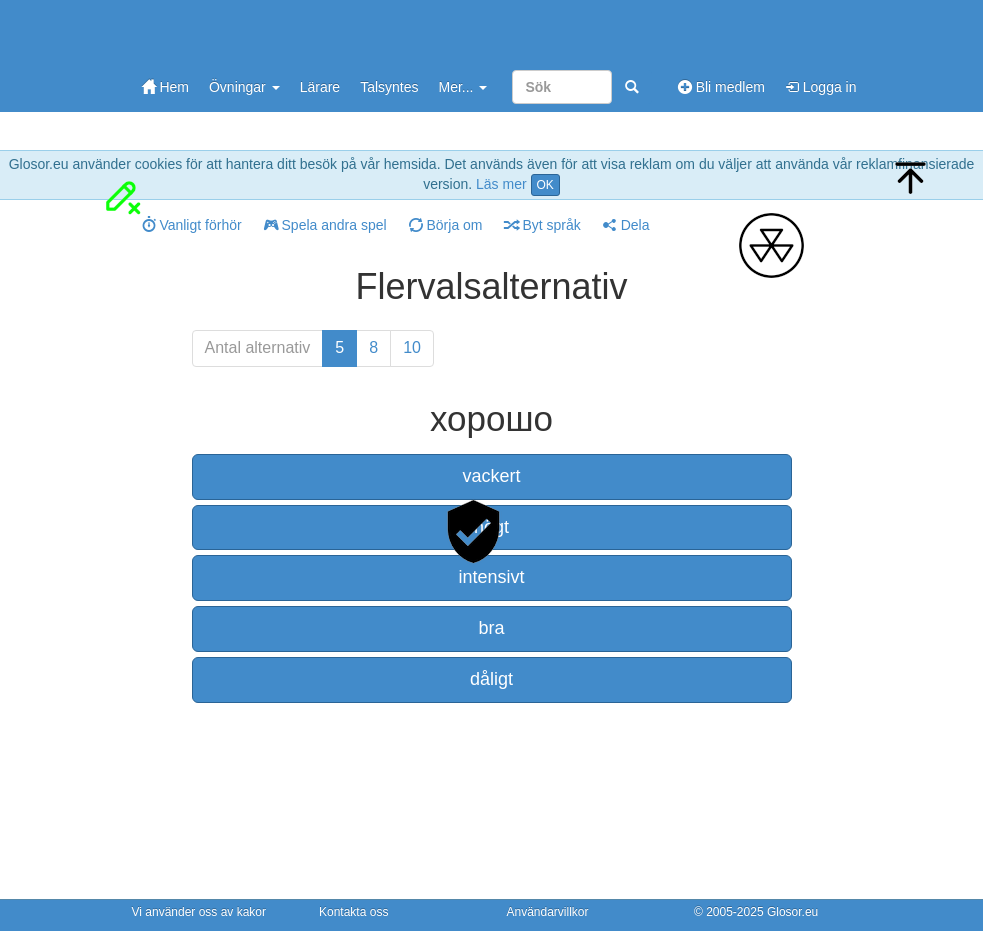  What do you see at coordinates (910, 177) in the screenshot?
I see `upload a file or document` at bounding box center [910, 177].